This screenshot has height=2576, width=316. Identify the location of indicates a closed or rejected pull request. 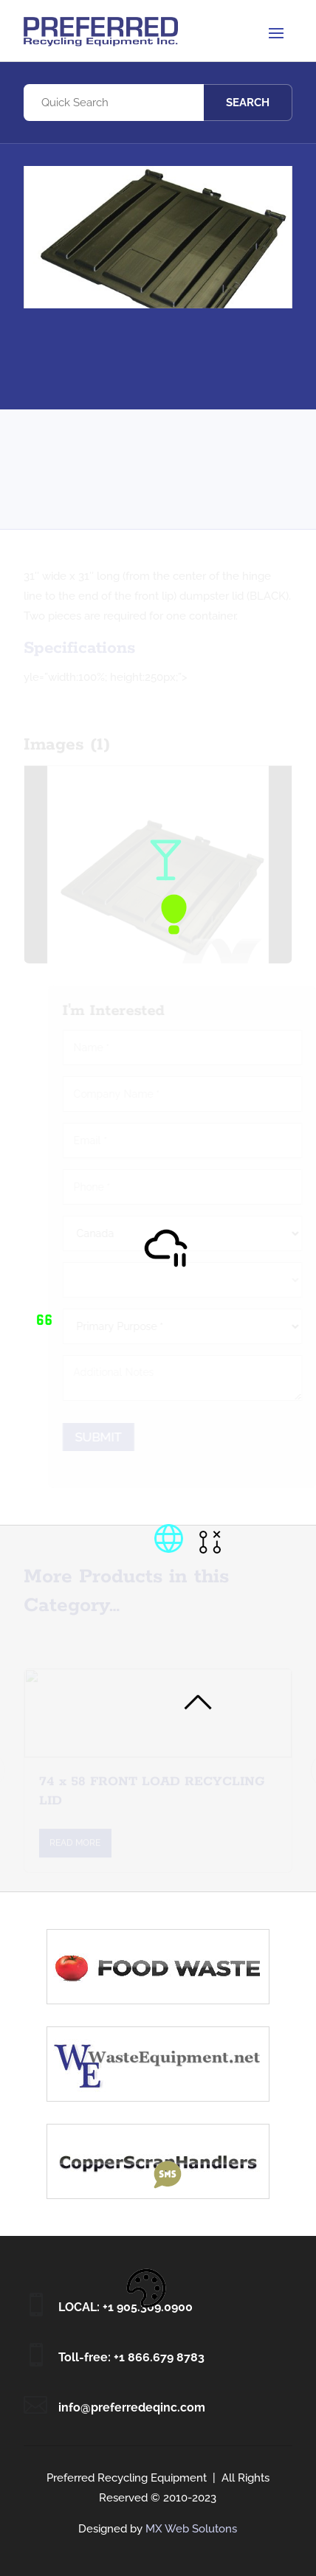
(210, 1541).